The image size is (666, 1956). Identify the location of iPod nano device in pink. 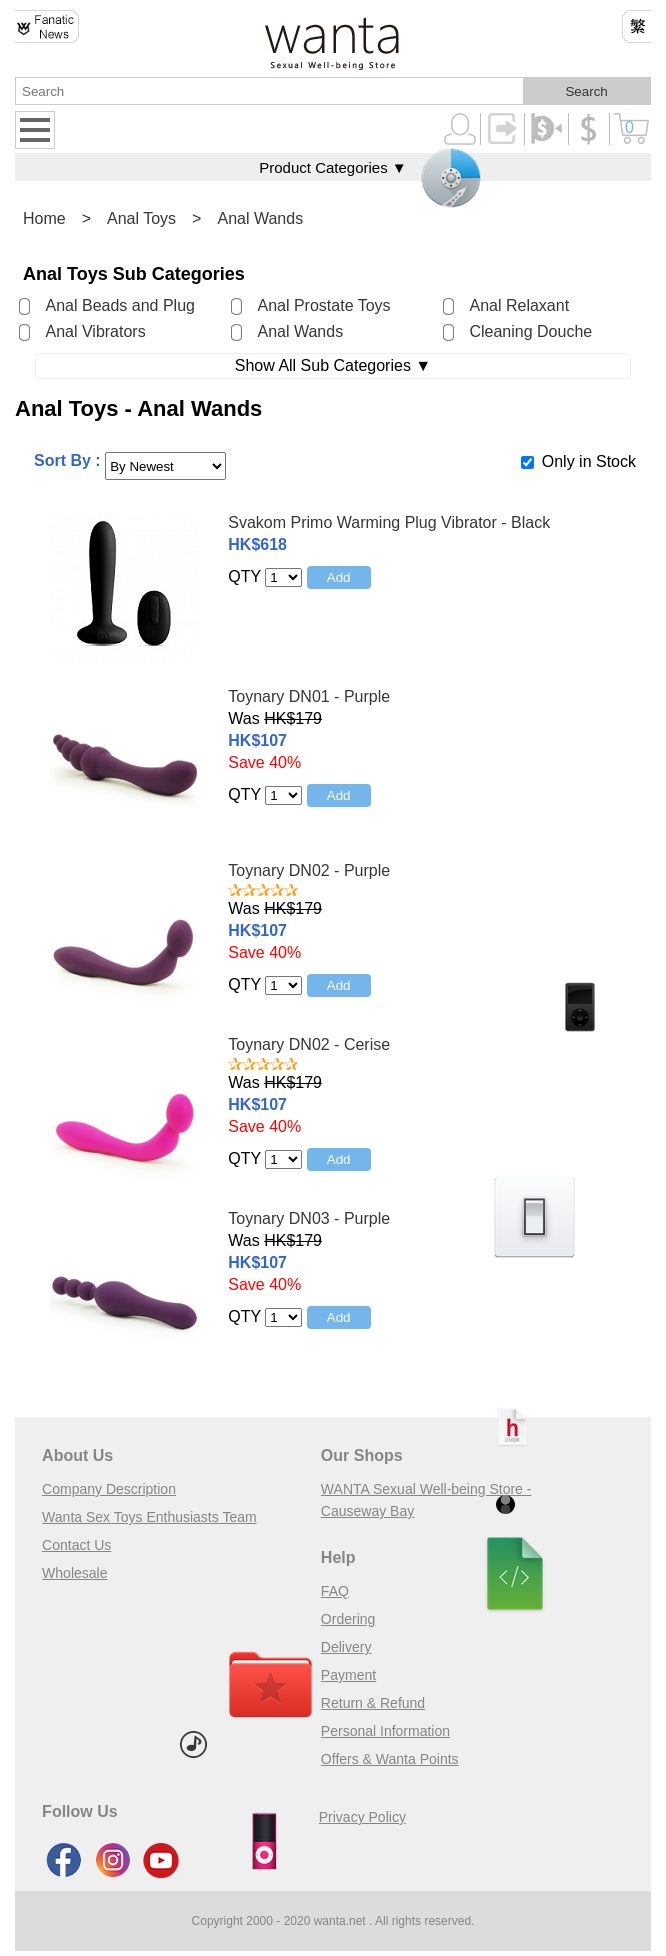
(264, 1842).